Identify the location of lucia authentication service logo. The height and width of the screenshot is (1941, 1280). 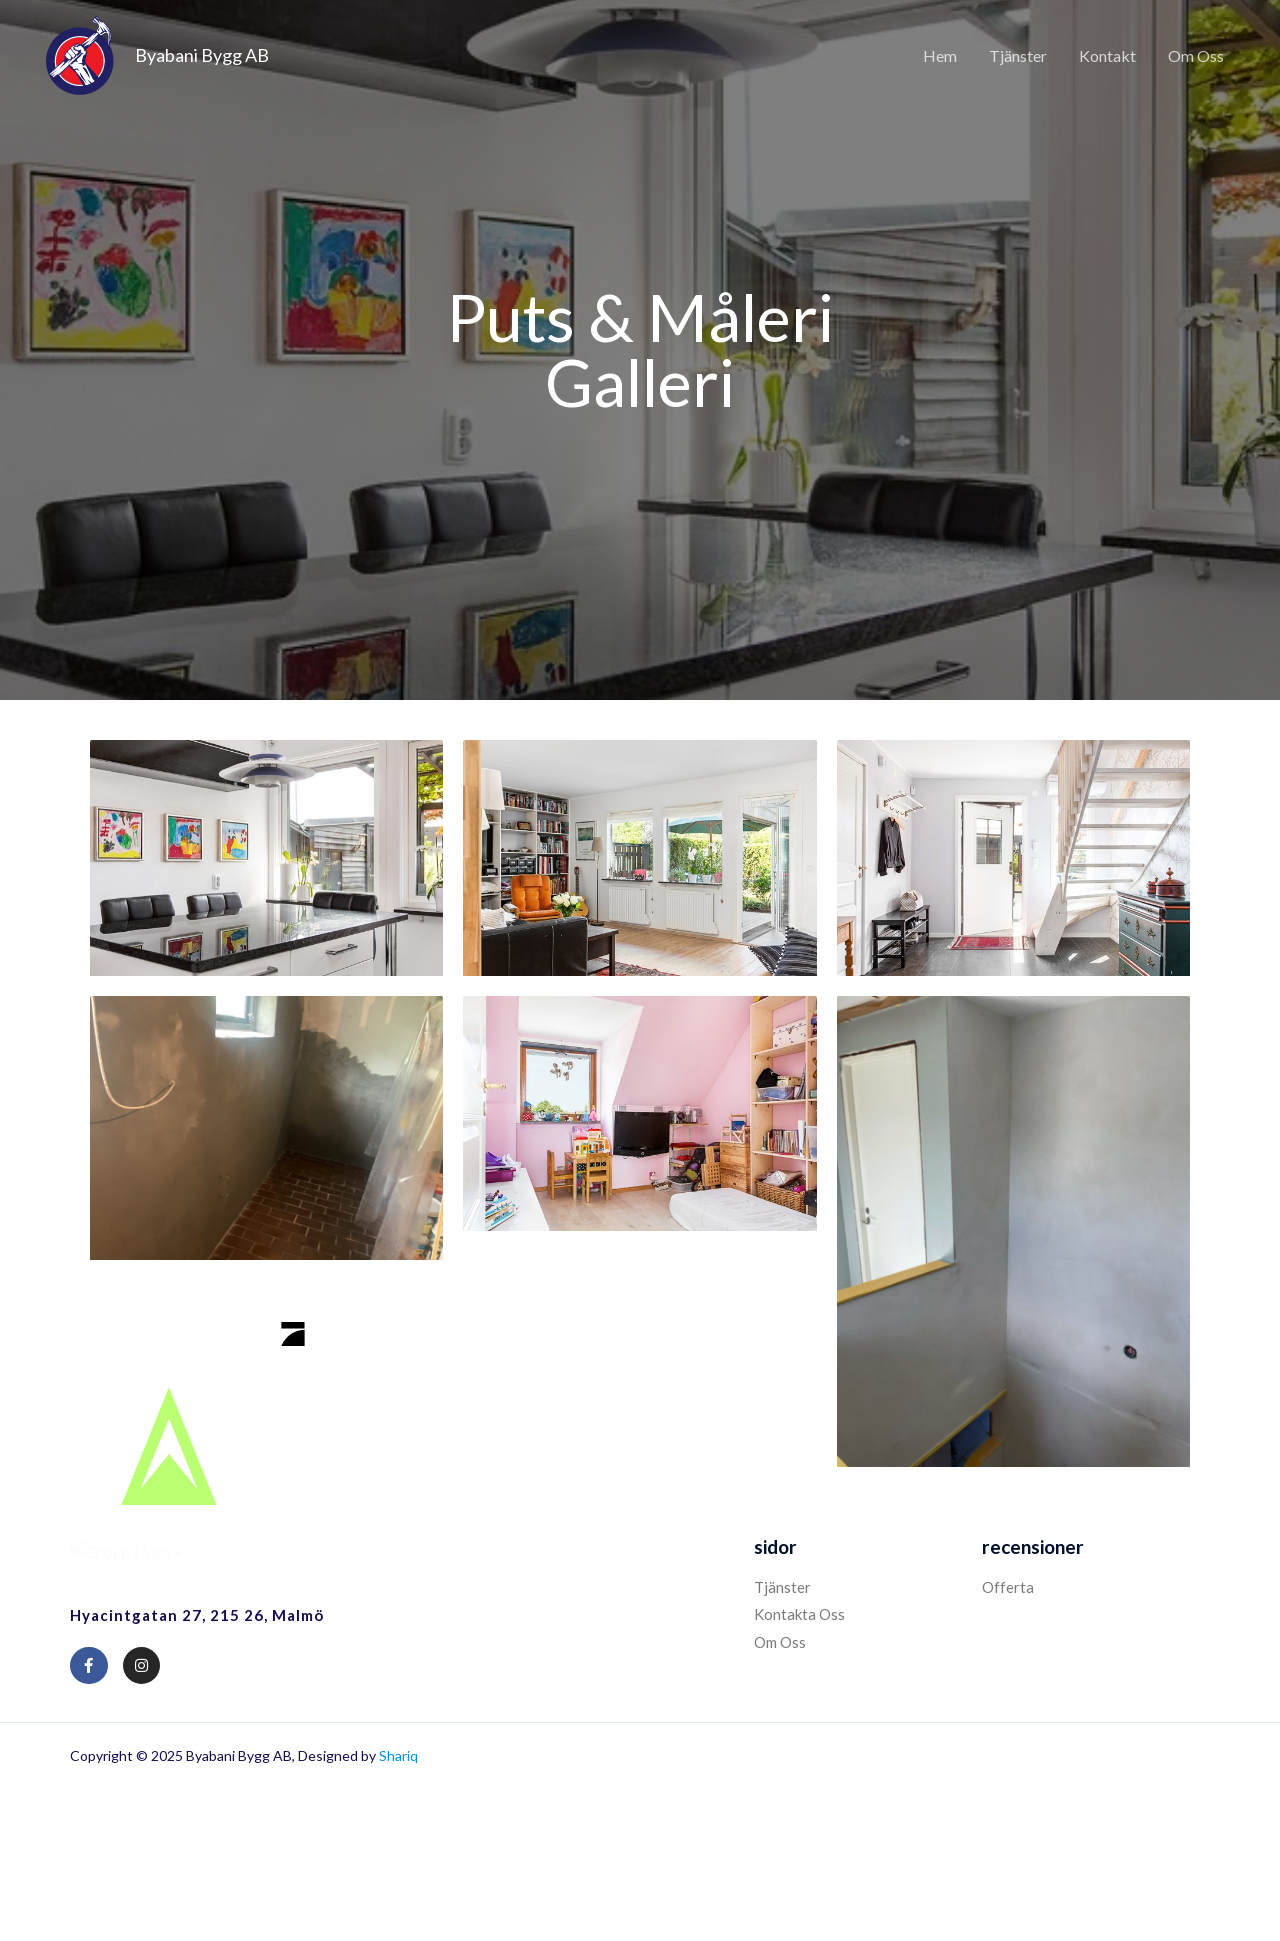
(169, 1446).